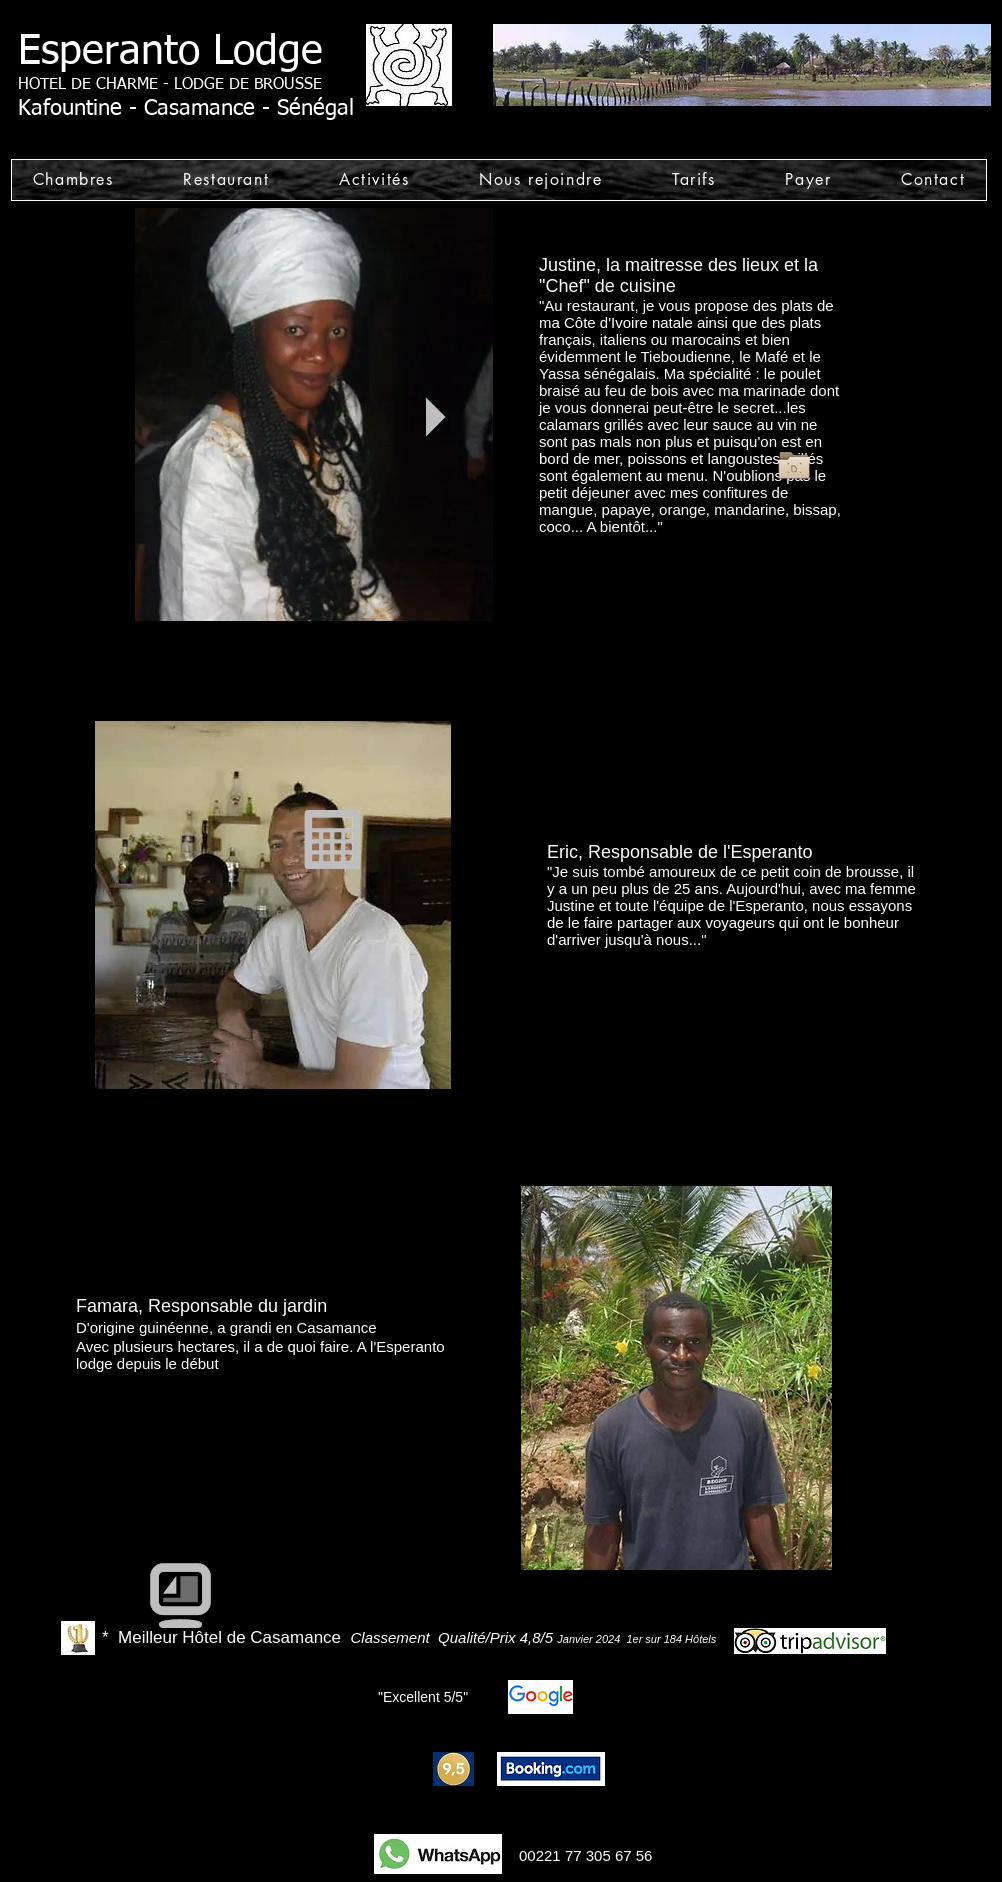  What do you see at coordinates (794, 467) in the screenshot?
I see `access desktop folder contents` at bounding box center [794, 467].